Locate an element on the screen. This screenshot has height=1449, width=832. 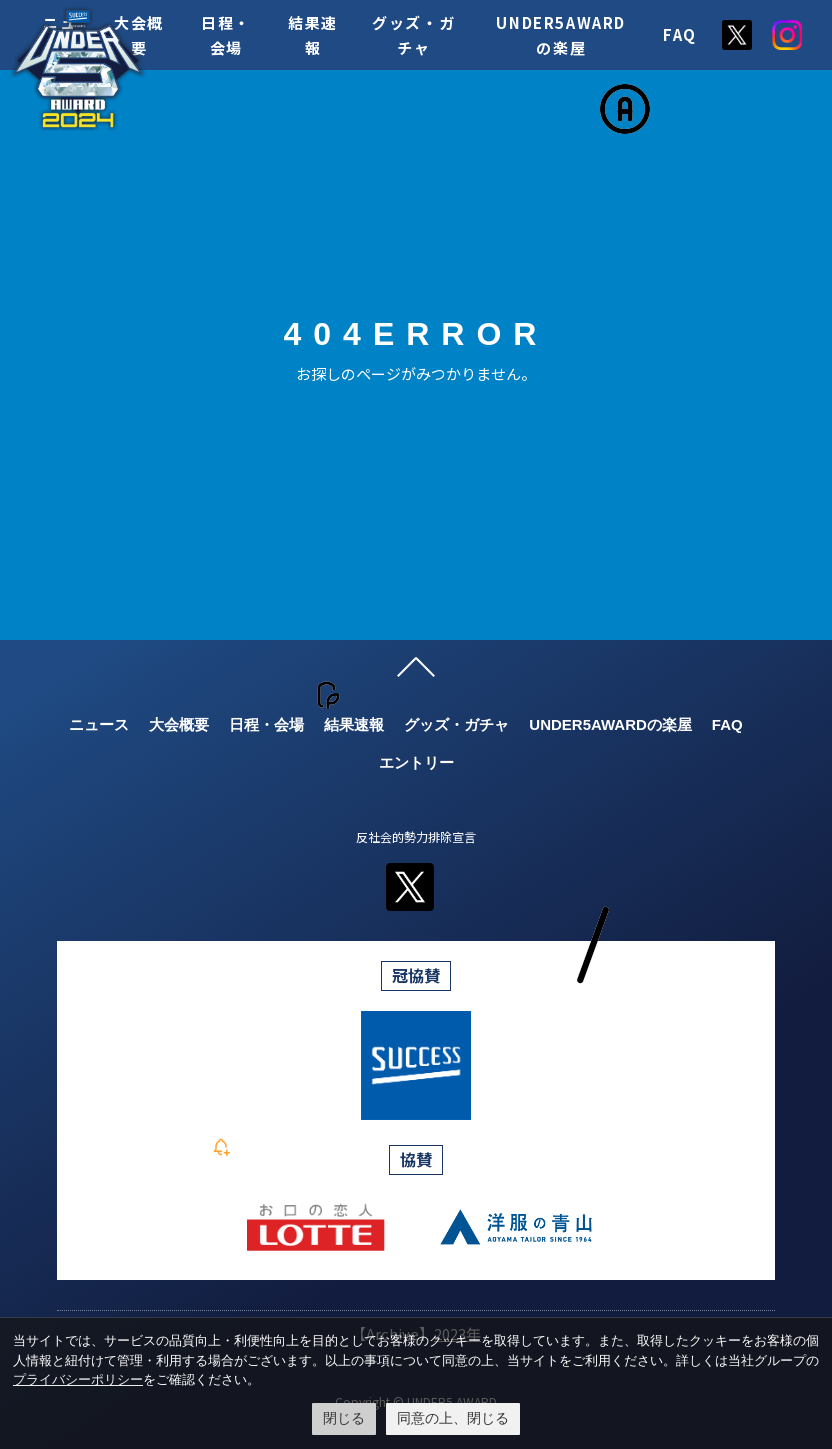
indicates an "A" grade or rating is located at coordinates (625, 109).